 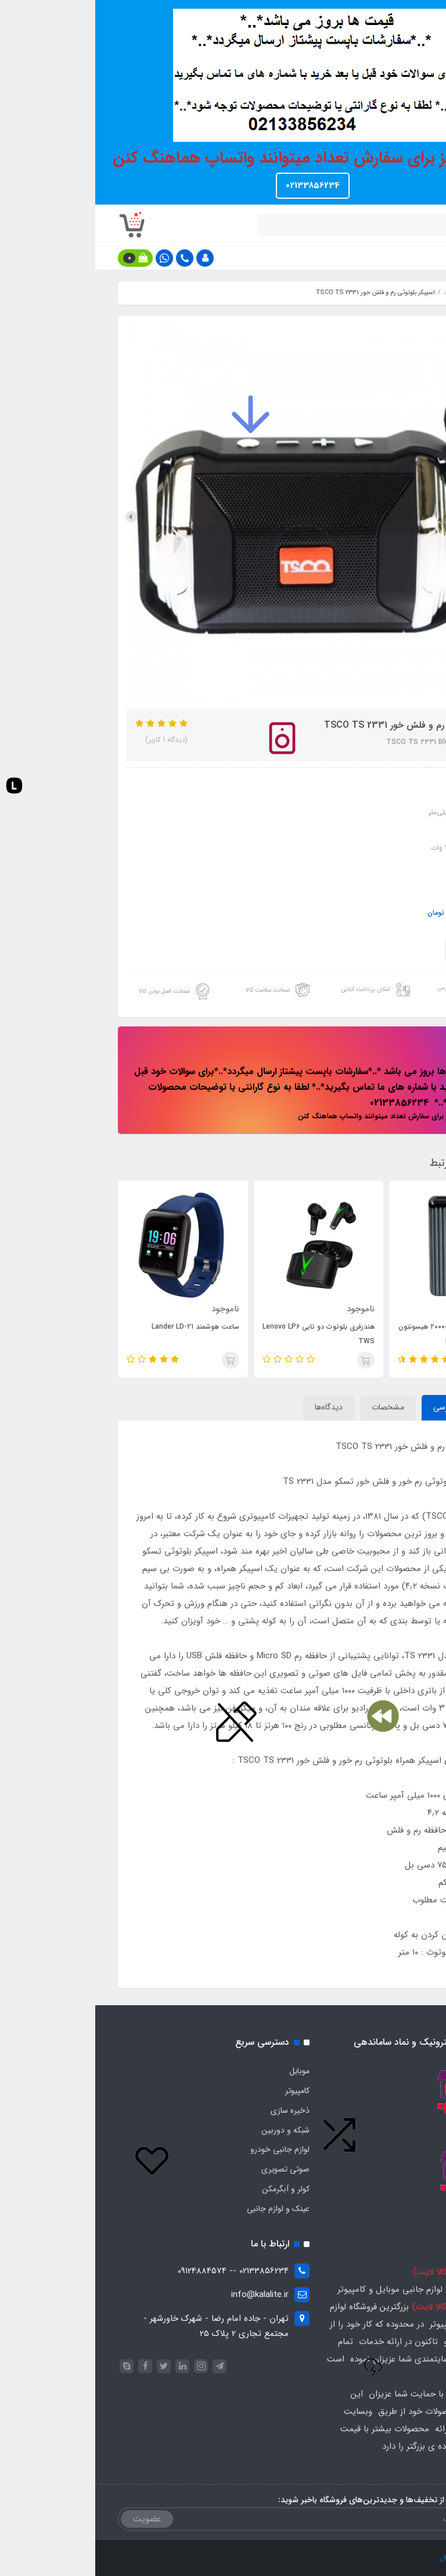 What do you see at coordinates (14, 785) in the screenshot?
I see `indicates items or options starting with the letter "L"` at bounding box center [14, 785].